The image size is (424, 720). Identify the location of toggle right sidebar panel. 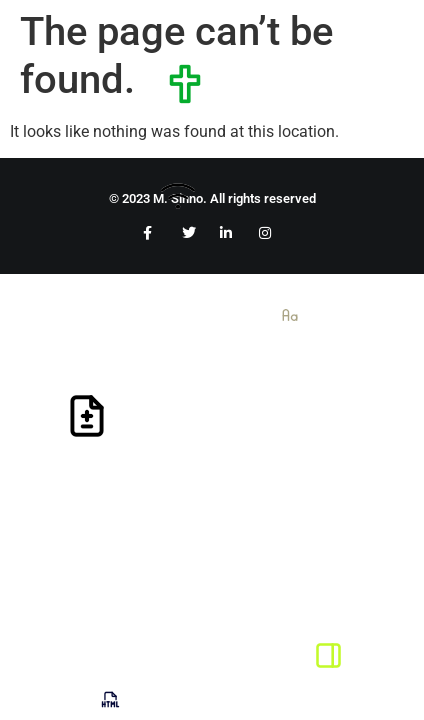
(328, 655).